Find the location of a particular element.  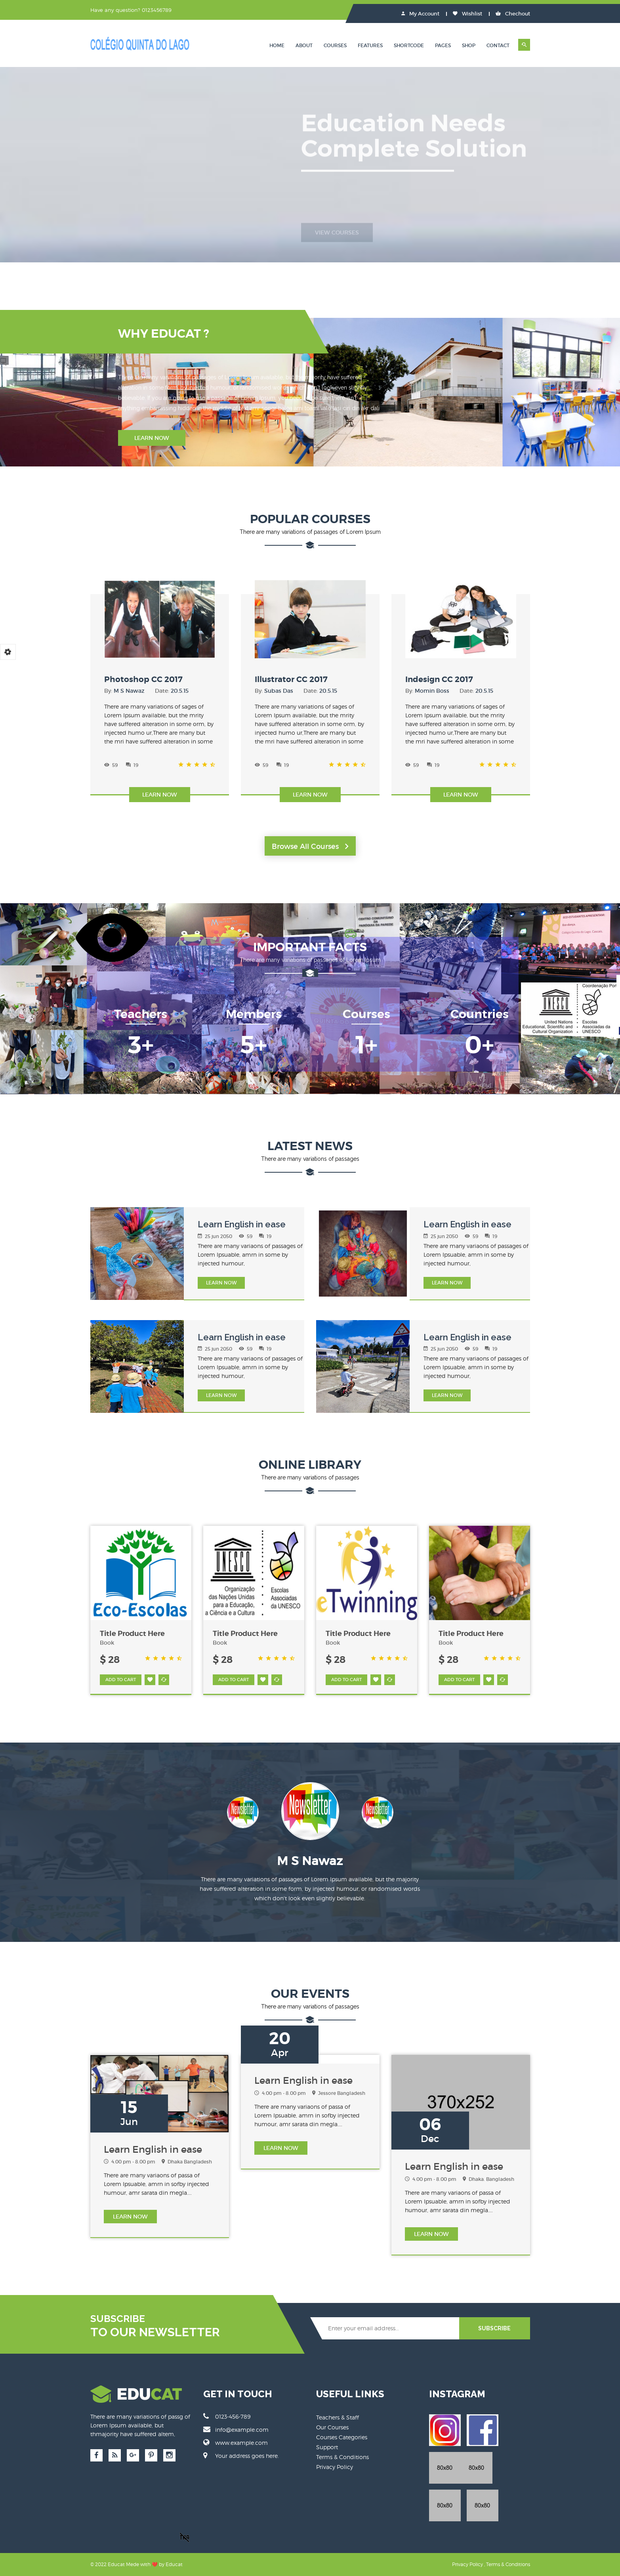

disable HTTP trace requests is located at coordinates (184, 2537).